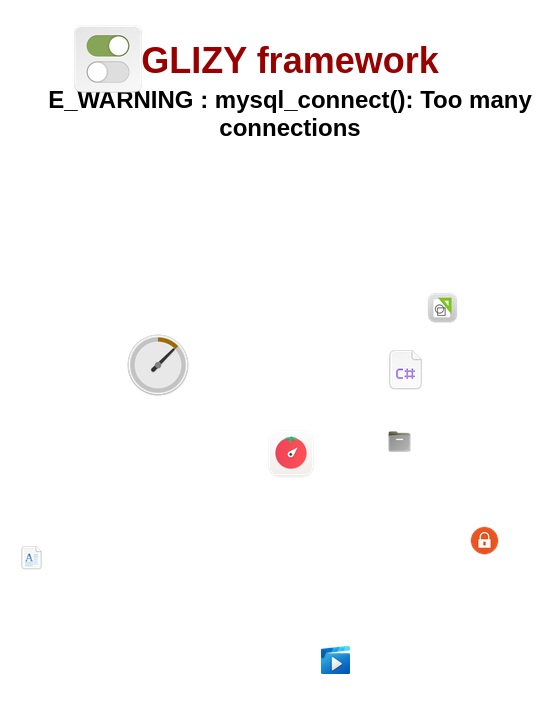 This screenshot has height=720, width=540. Describe the element at coordinates (399, 441) in the screenshot. I see `open the file manager application` at that location.